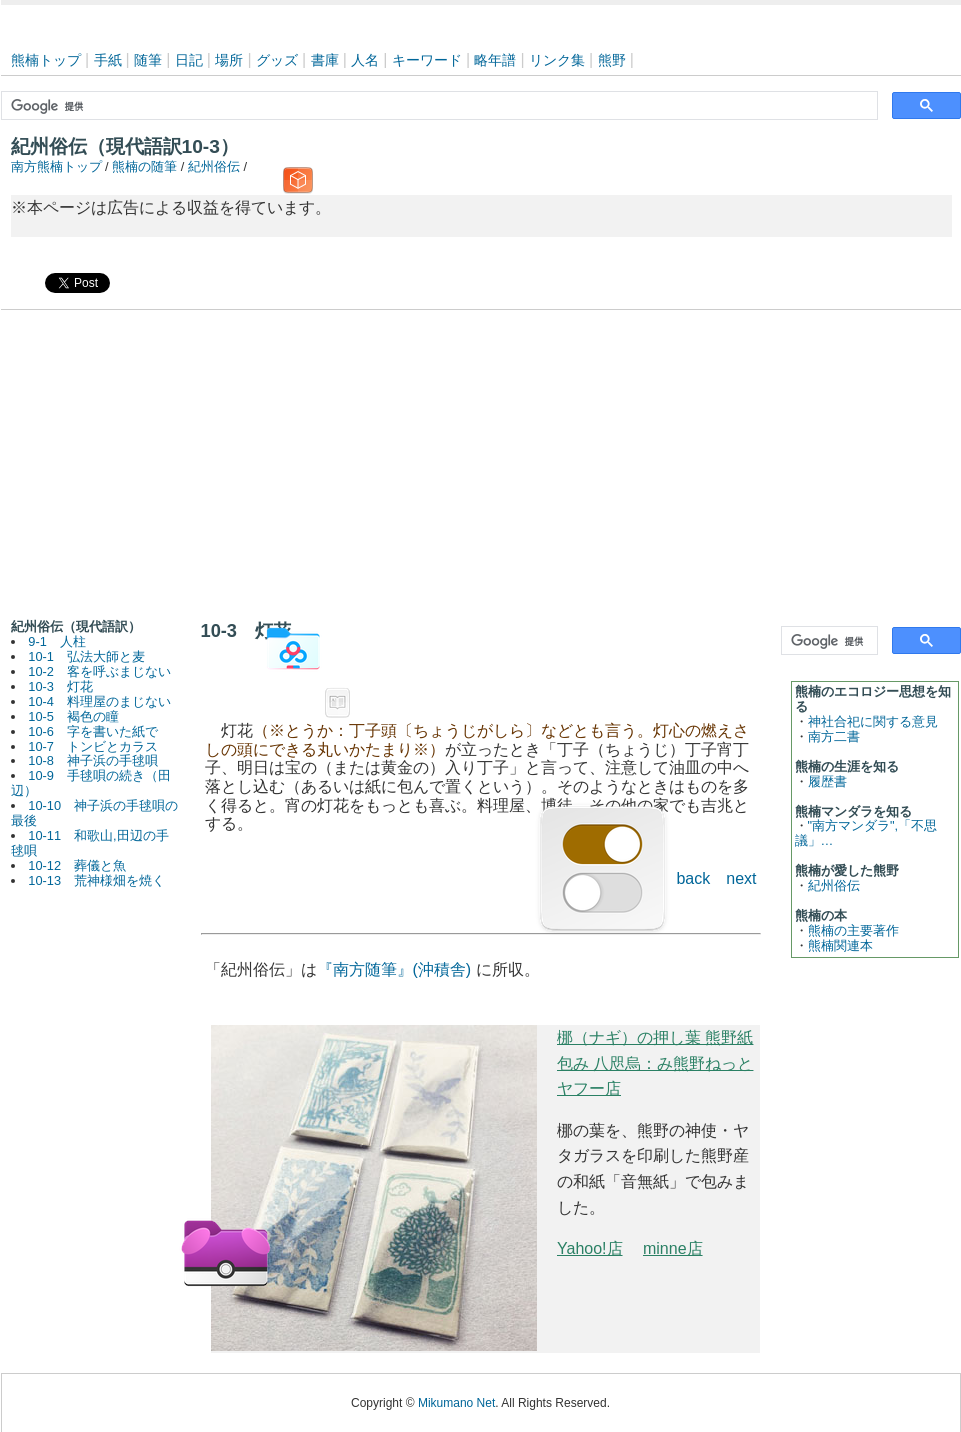 This screenshot has width=961, height=1432. Describe the element at coordinates (298, 179) in the screenshot. I see `open a 3D model file in OBJ format` at that location.